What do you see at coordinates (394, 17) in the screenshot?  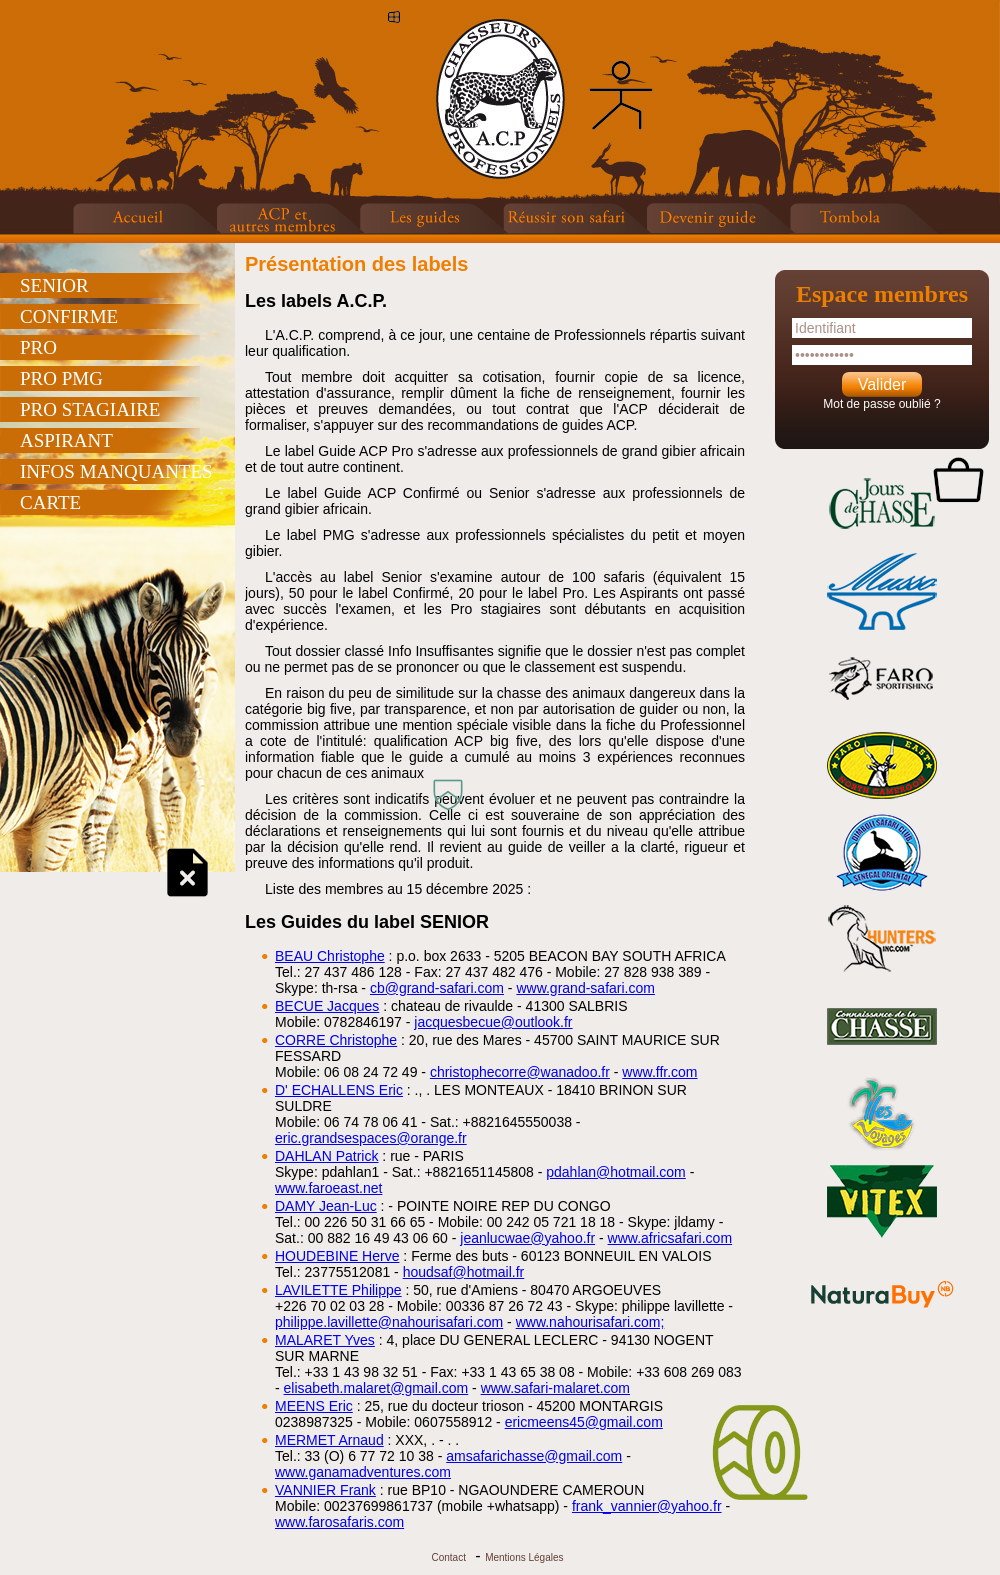 I see `open windows settings or system options` at bounding box center [394, 17].